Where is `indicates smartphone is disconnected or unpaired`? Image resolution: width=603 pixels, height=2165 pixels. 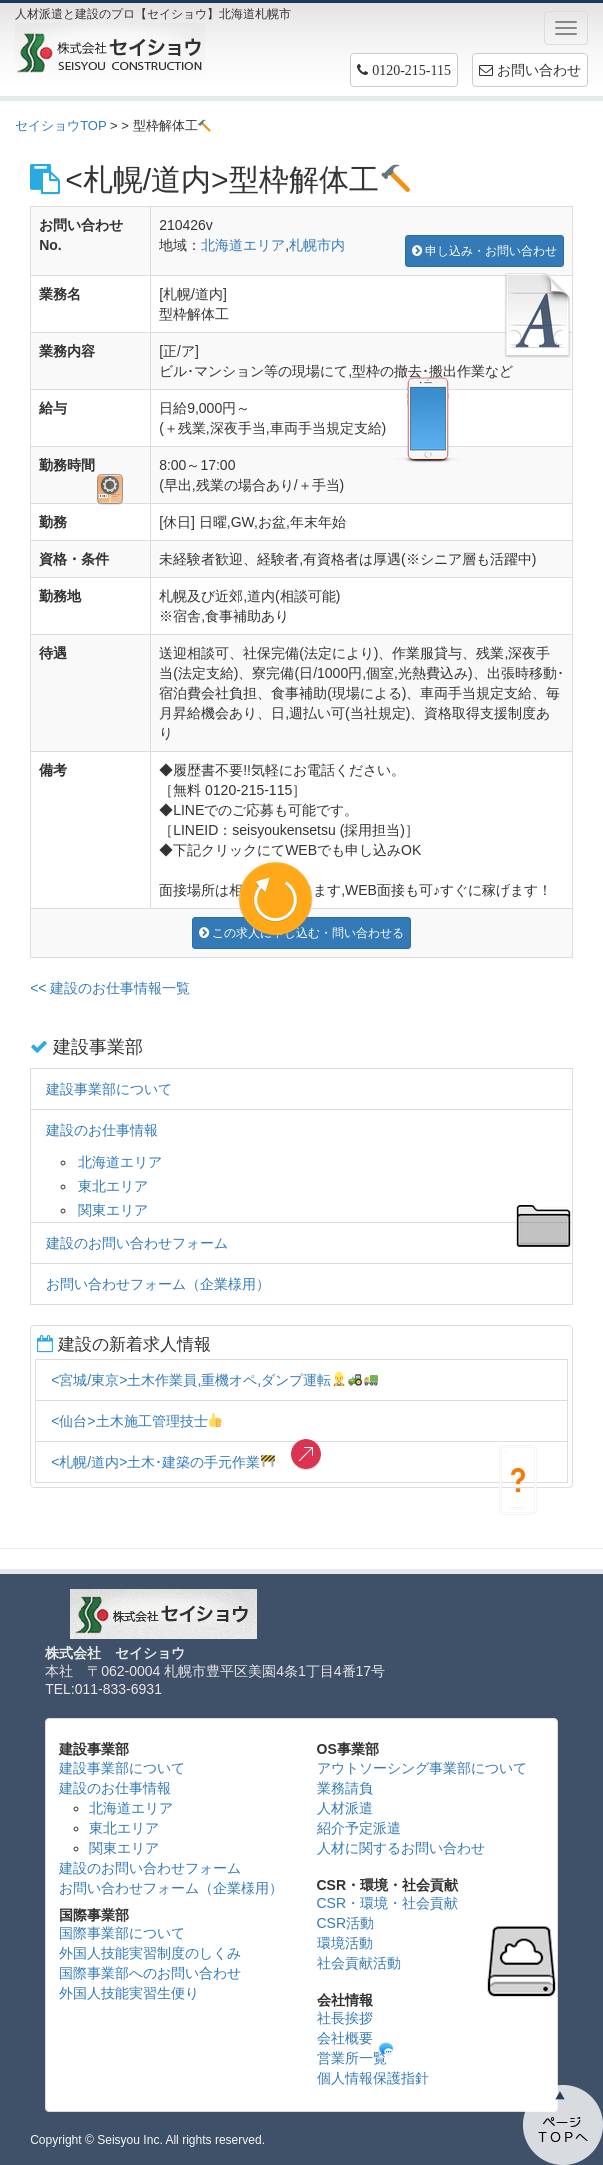 indicates smartphone is disconnected or unpaired is located at coordinates (518, 1480).